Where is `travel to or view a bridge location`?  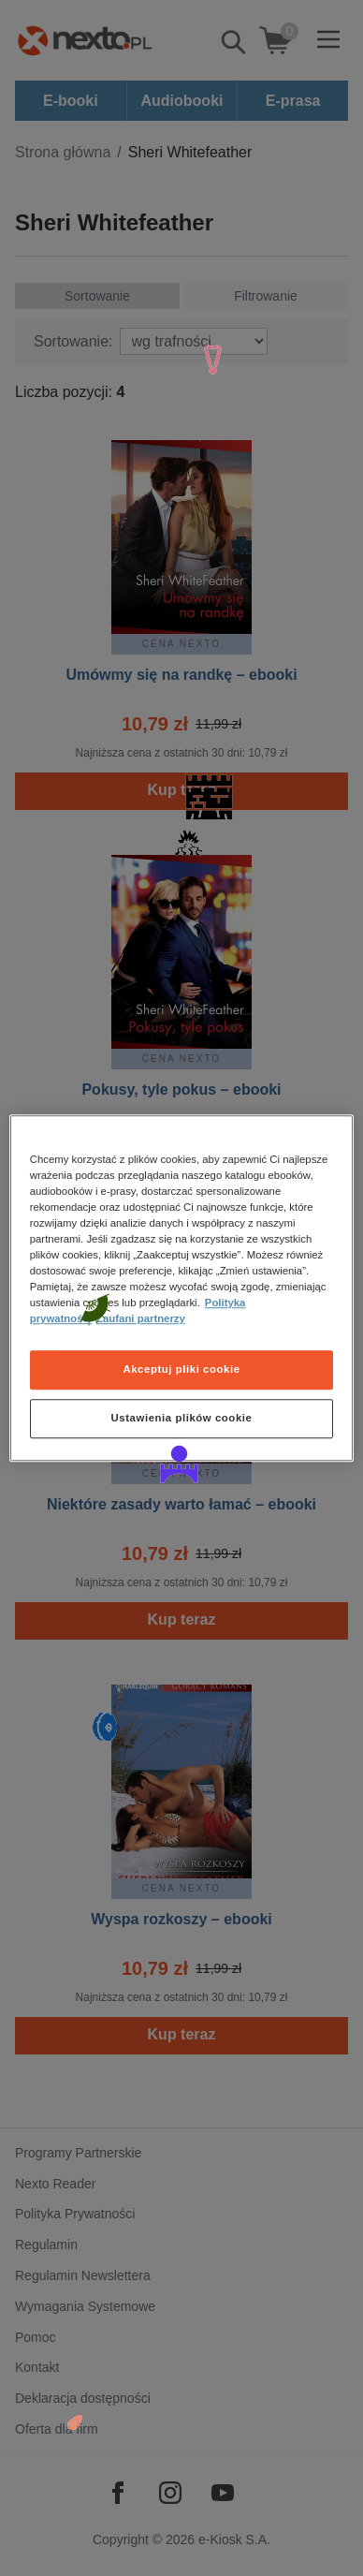 travel to or view a bridge location is located at coordinates (179, 1464).